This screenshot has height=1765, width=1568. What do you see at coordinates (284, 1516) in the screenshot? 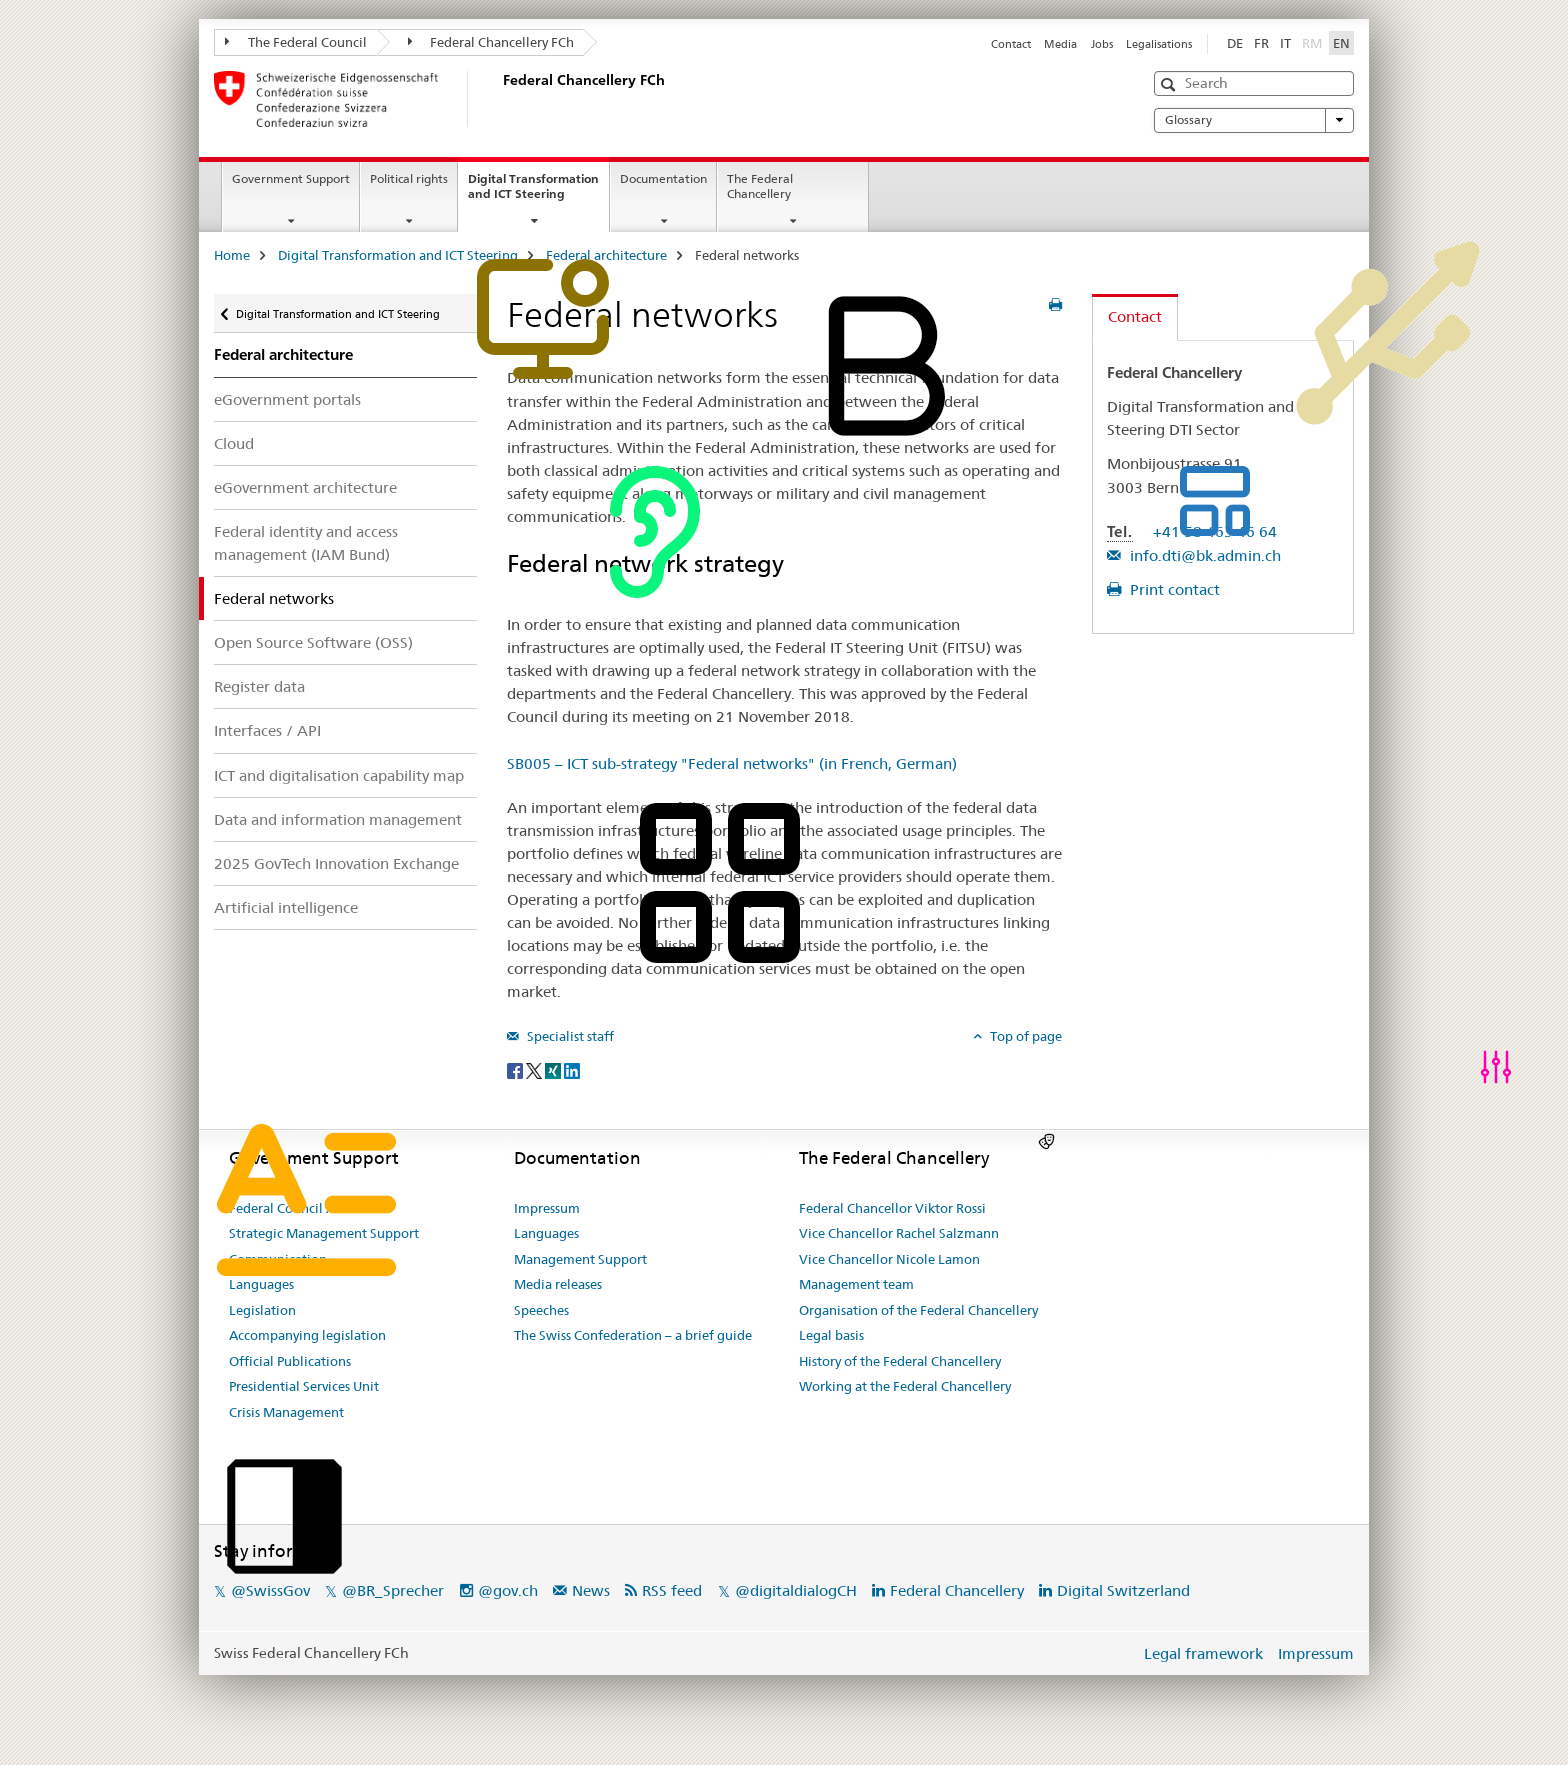
I see `toggle the right sidebar panel` at bounding box center [284, 1516].